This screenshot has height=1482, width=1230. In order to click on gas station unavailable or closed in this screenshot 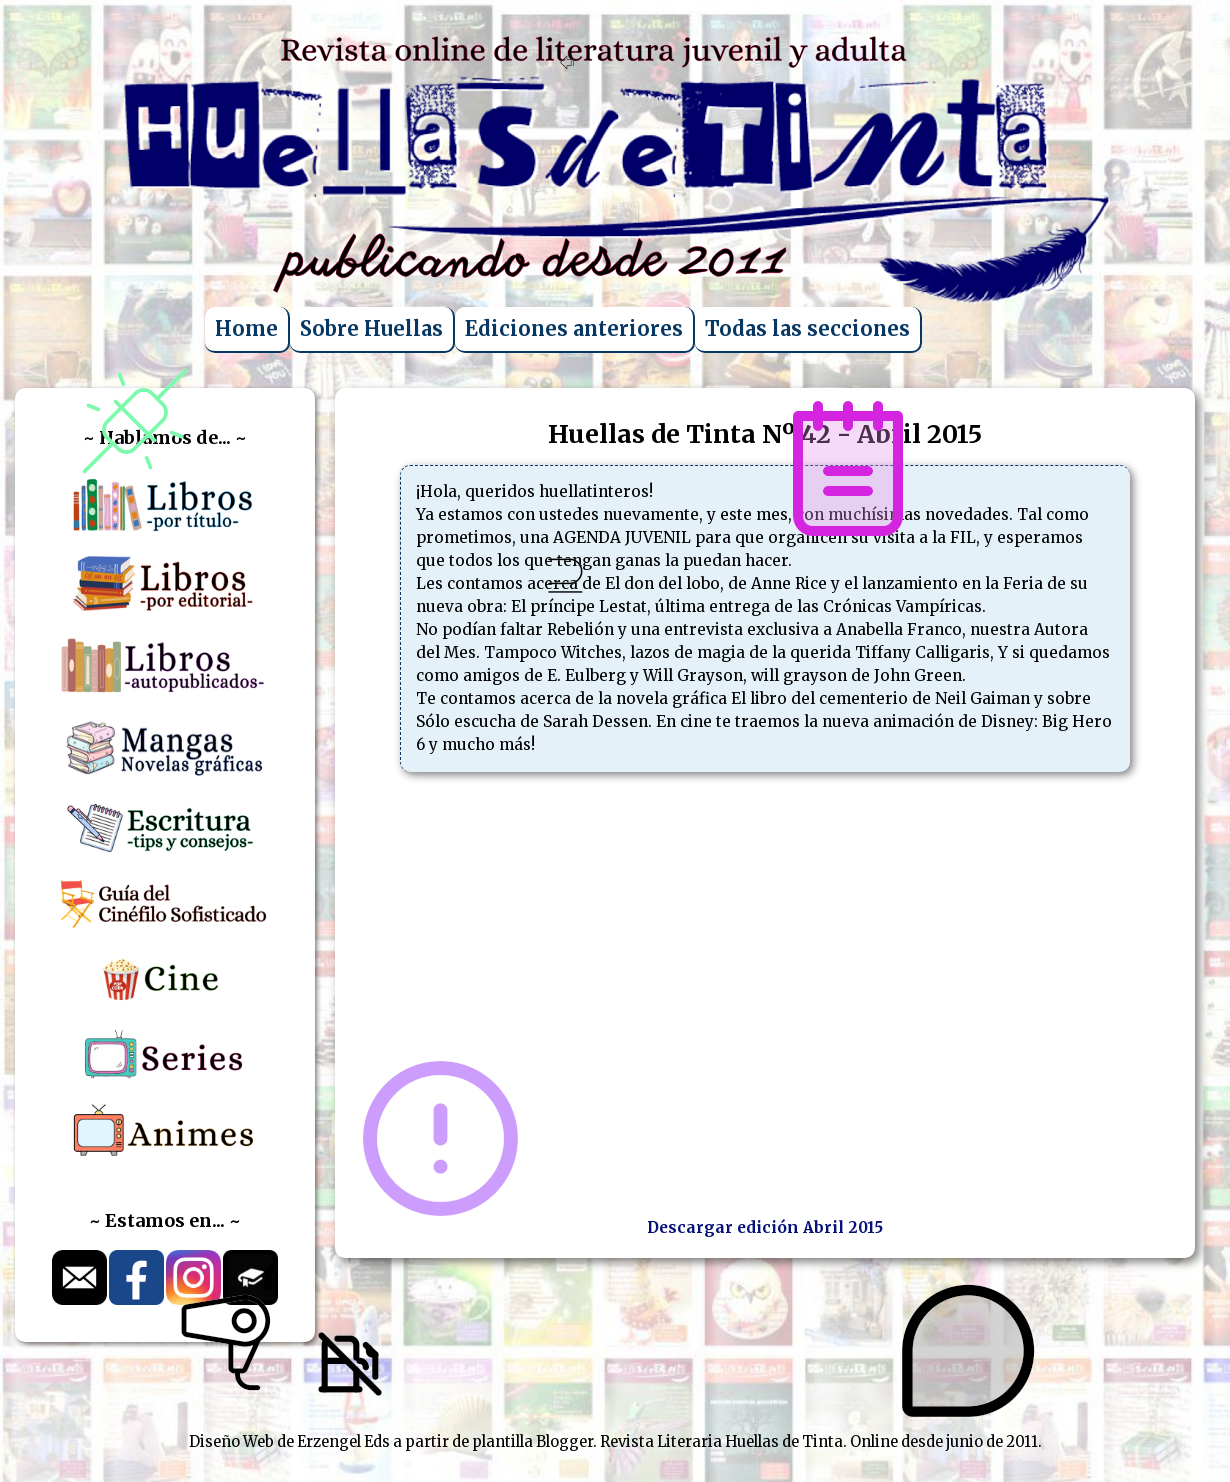, I will do `click(350, 1364)`.